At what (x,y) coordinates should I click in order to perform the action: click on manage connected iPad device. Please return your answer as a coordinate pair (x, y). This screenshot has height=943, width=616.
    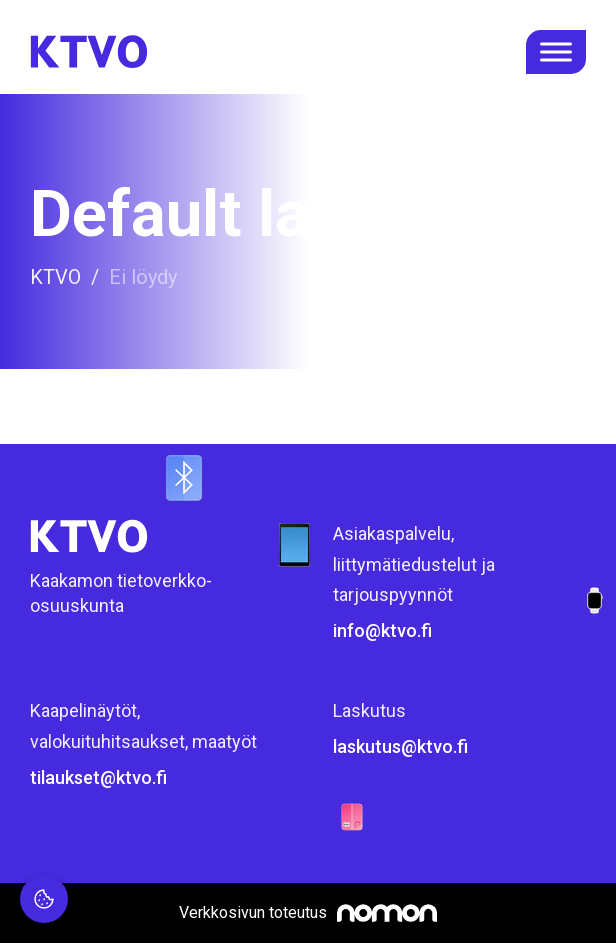
    Looking at the image, I should click on (294, 544).